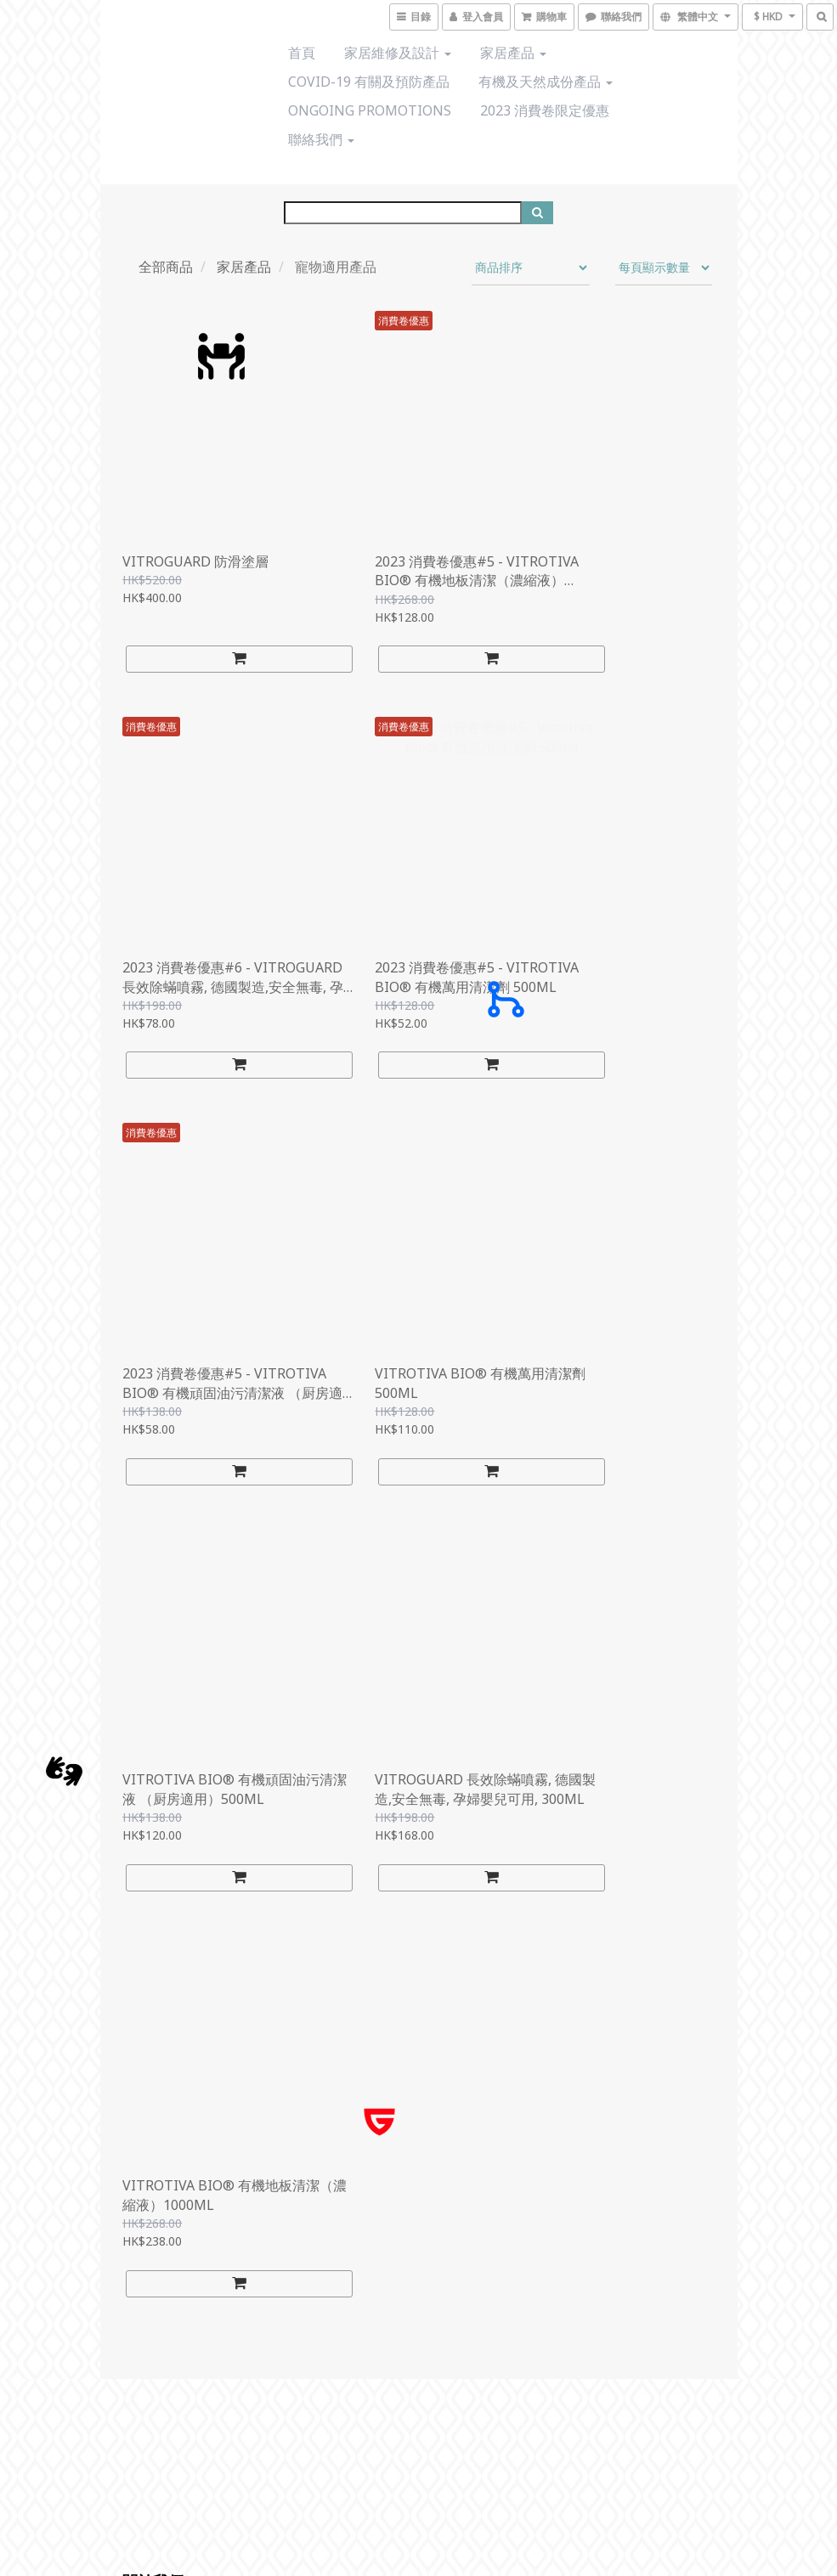 The image size is (837, 2576). Describe the element at coordinates (221, 356) in the screenshot. I see `team collaboration or shared task` at that location.